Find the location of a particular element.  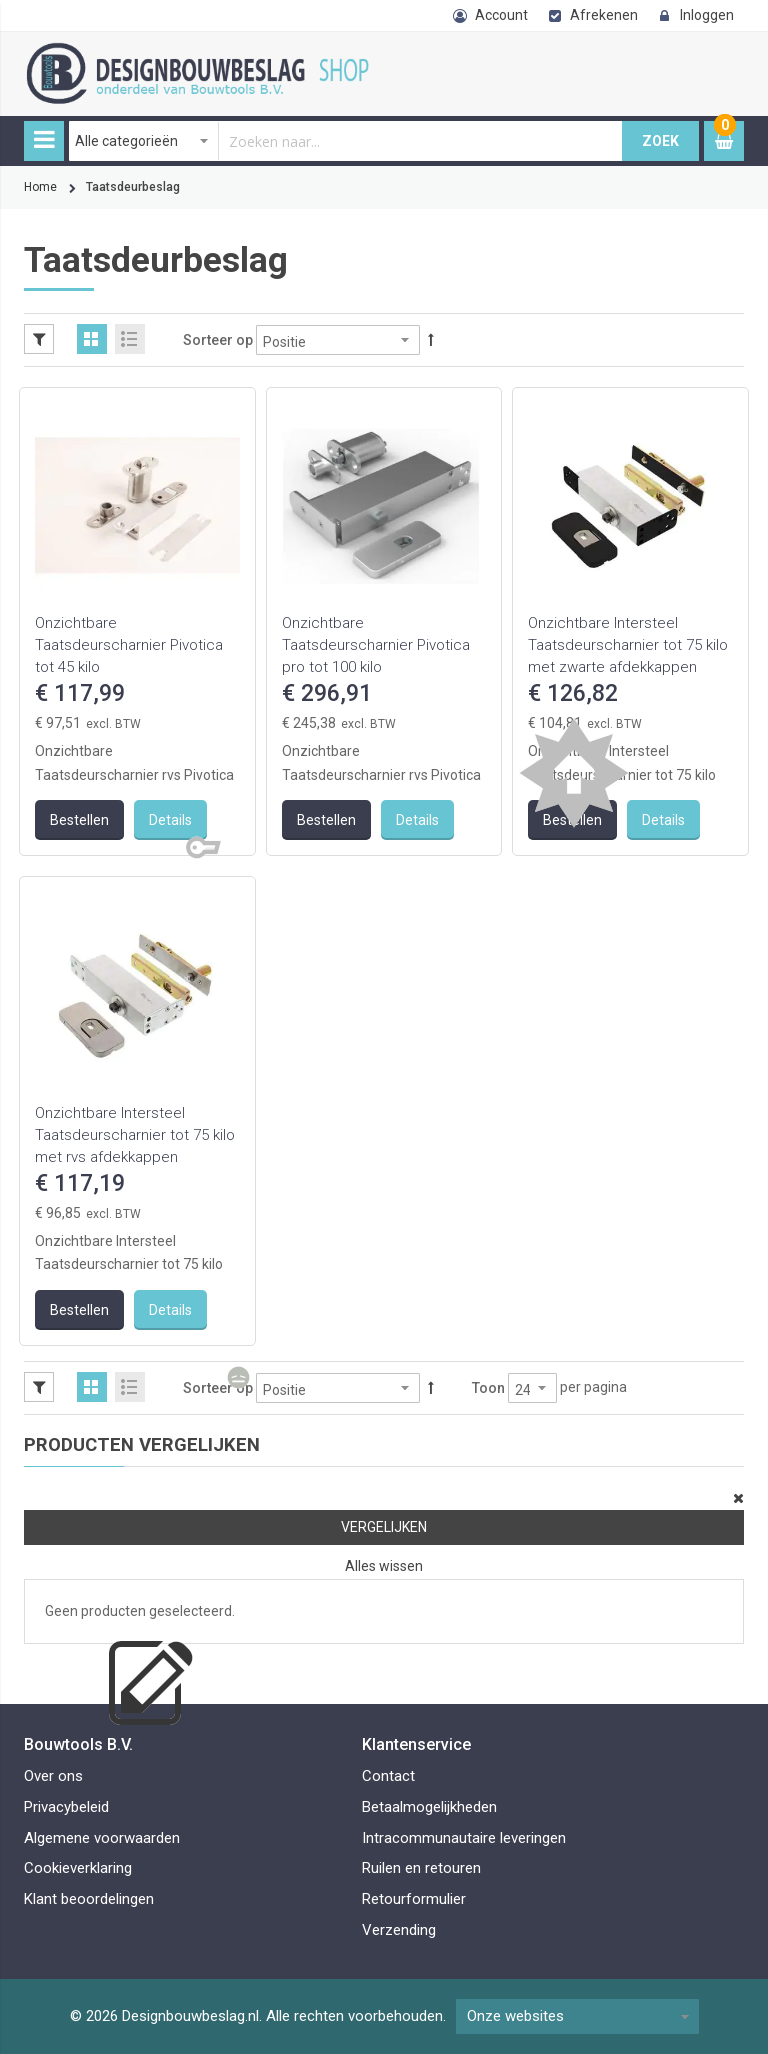

open text editor application is located at coordinates (145, 1683).